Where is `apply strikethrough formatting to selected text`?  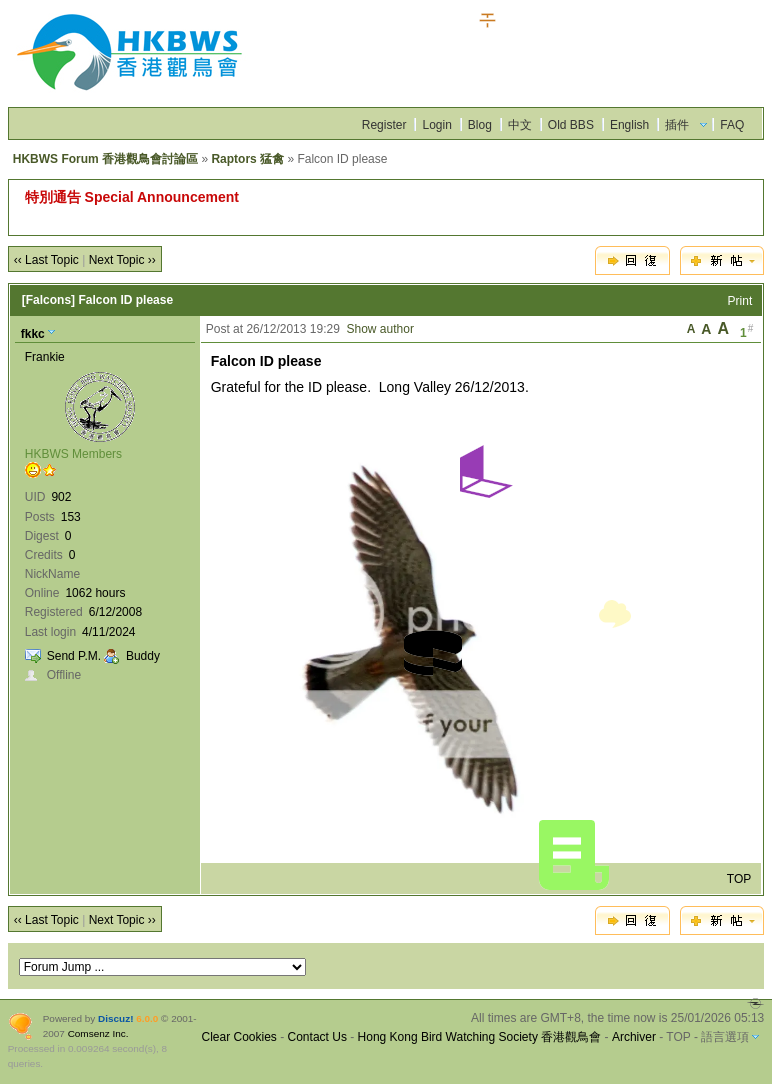
apply strikethrough formatting to selected text is located at coordinates (487, 20).